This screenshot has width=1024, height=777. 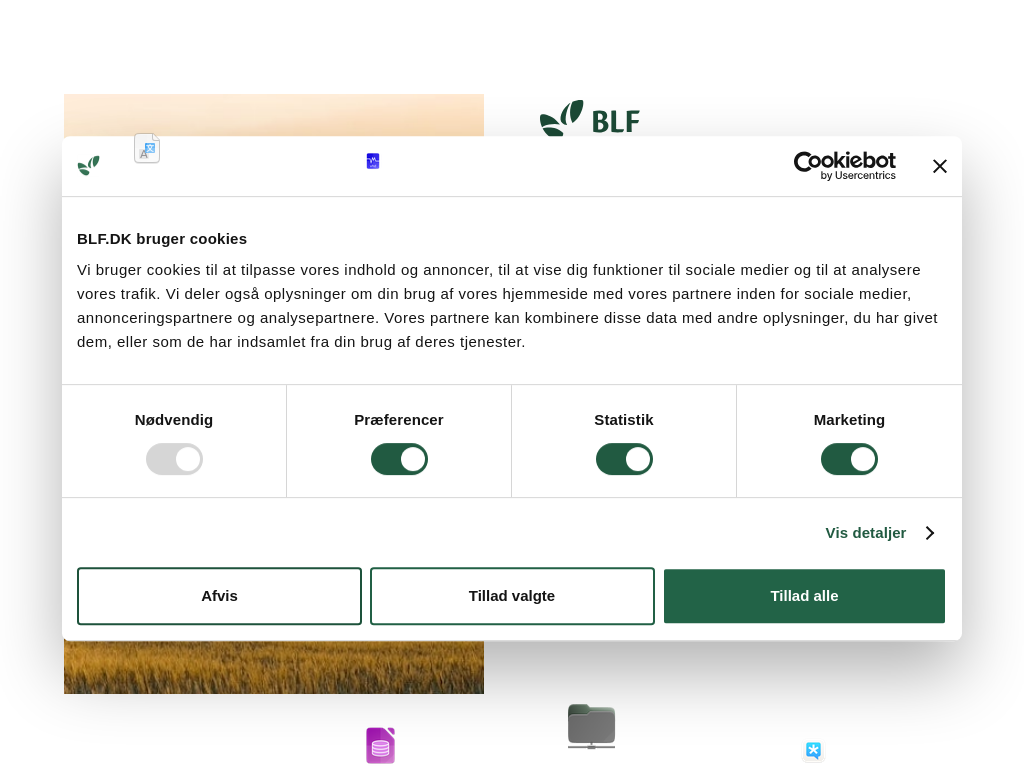 I want to click on open libreoffice base database application, so click(x=380, y=745).